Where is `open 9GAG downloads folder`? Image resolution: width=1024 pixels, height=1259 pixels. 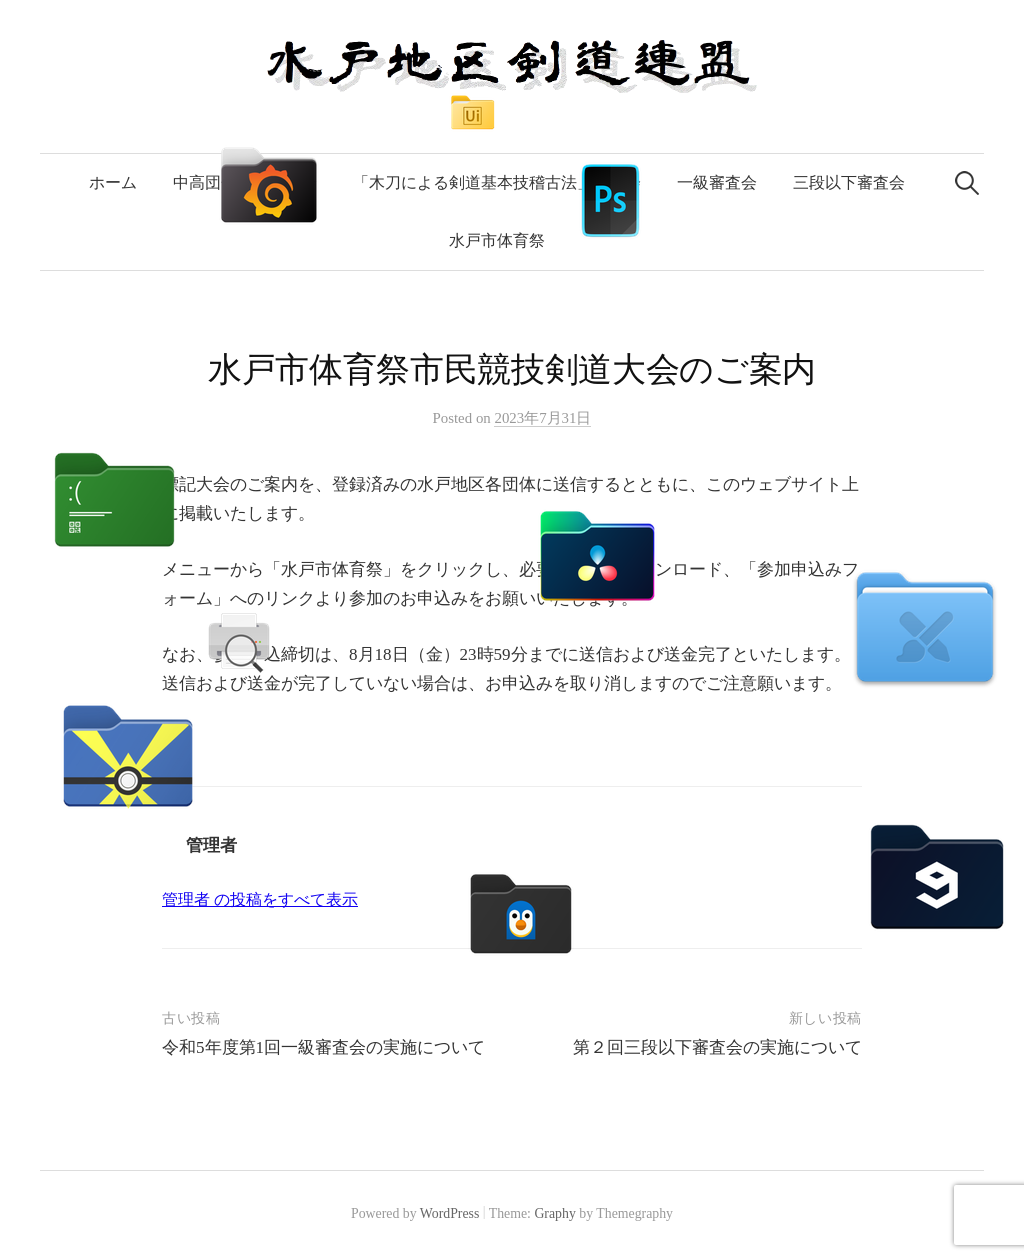
open 9GAG downloads folder is located at coordinates (936, 880).